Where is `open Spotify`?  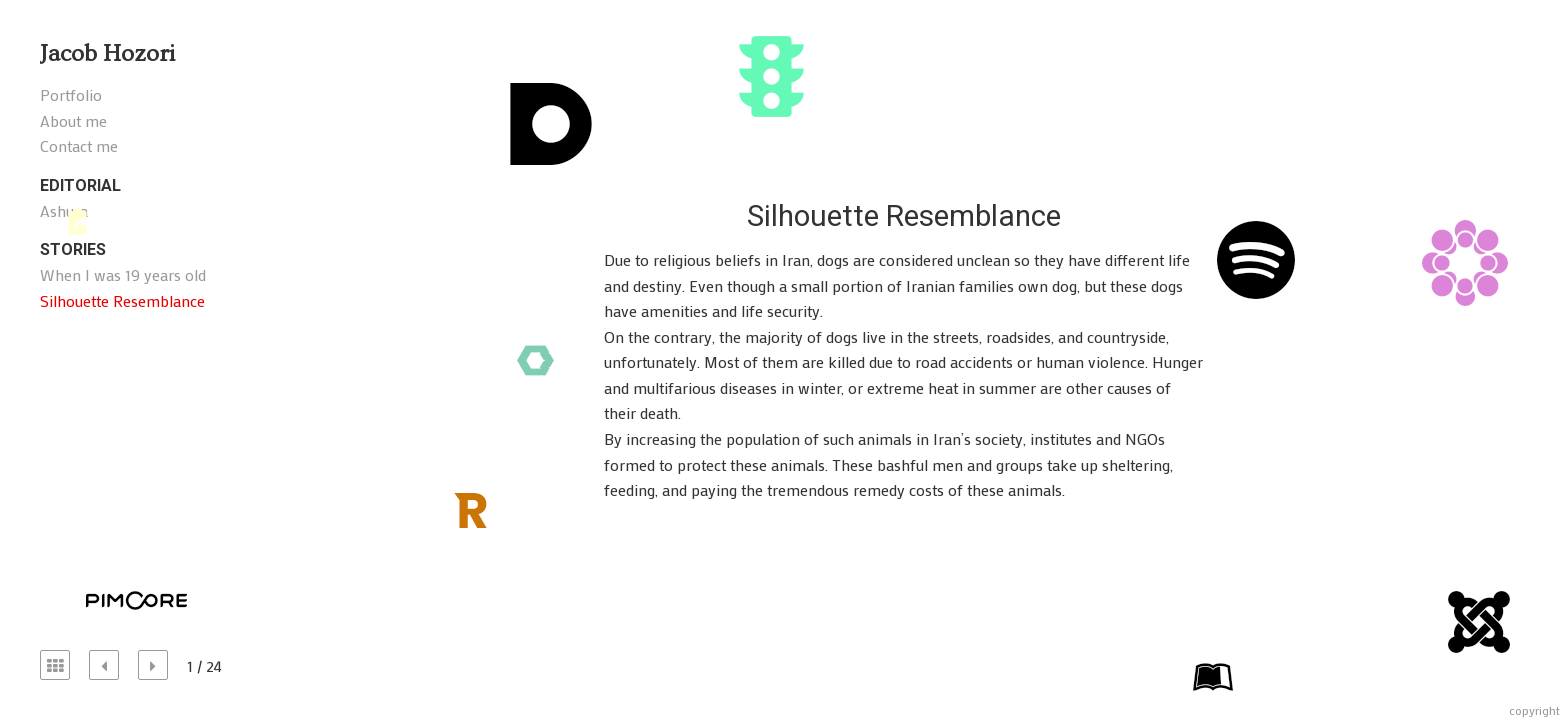 open Spotify is located at coordinates (1256, 260).